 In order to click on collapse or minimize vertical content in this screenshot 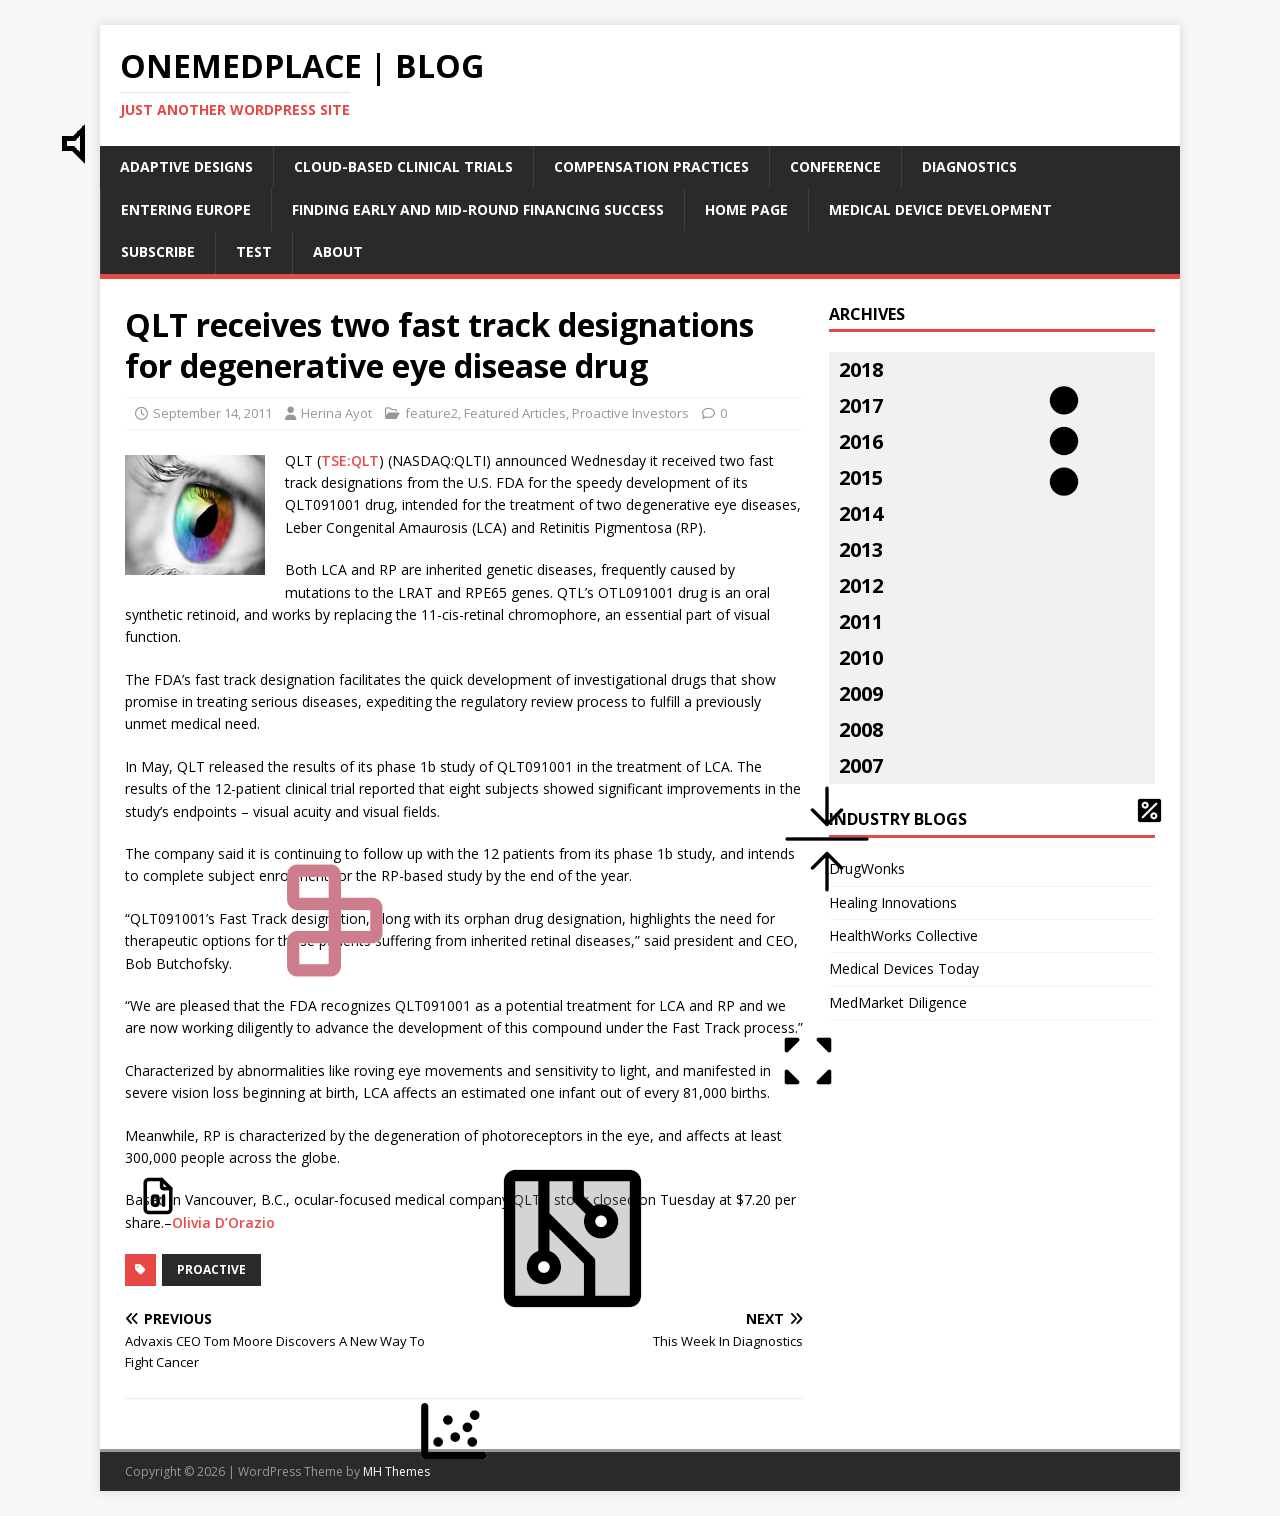, I will do `click(827, 839)`.